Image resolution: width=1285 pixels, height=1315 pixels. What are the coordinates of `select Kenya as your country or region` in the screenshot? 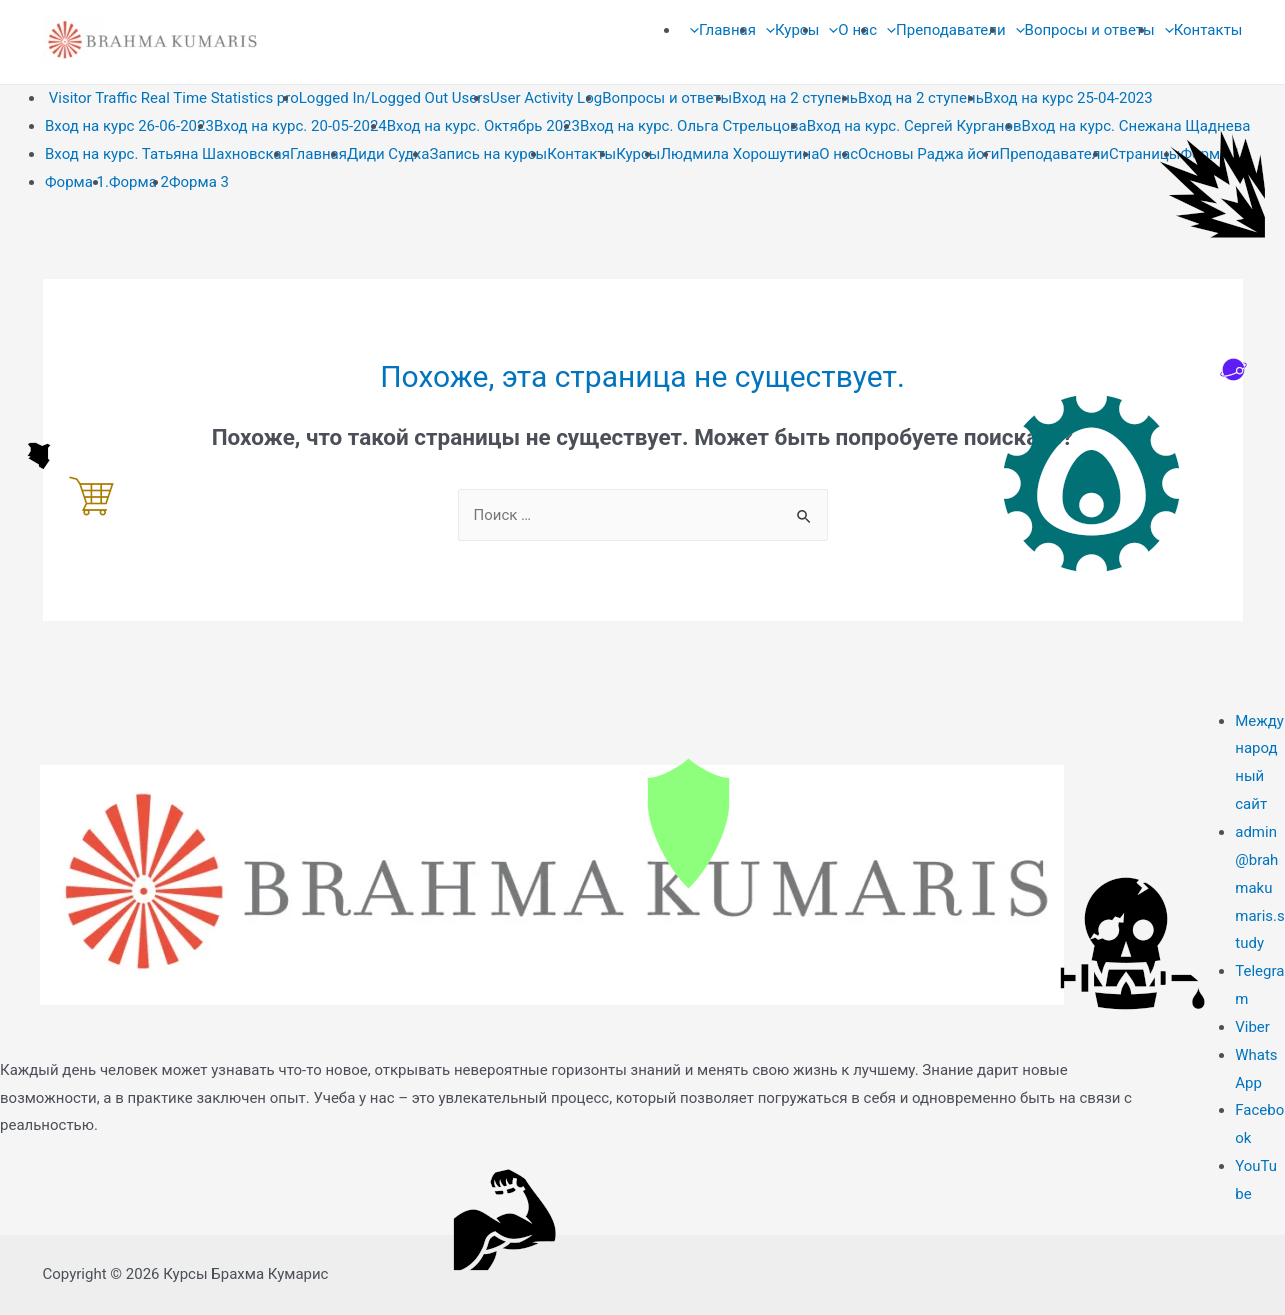 It's located at (39, 456).